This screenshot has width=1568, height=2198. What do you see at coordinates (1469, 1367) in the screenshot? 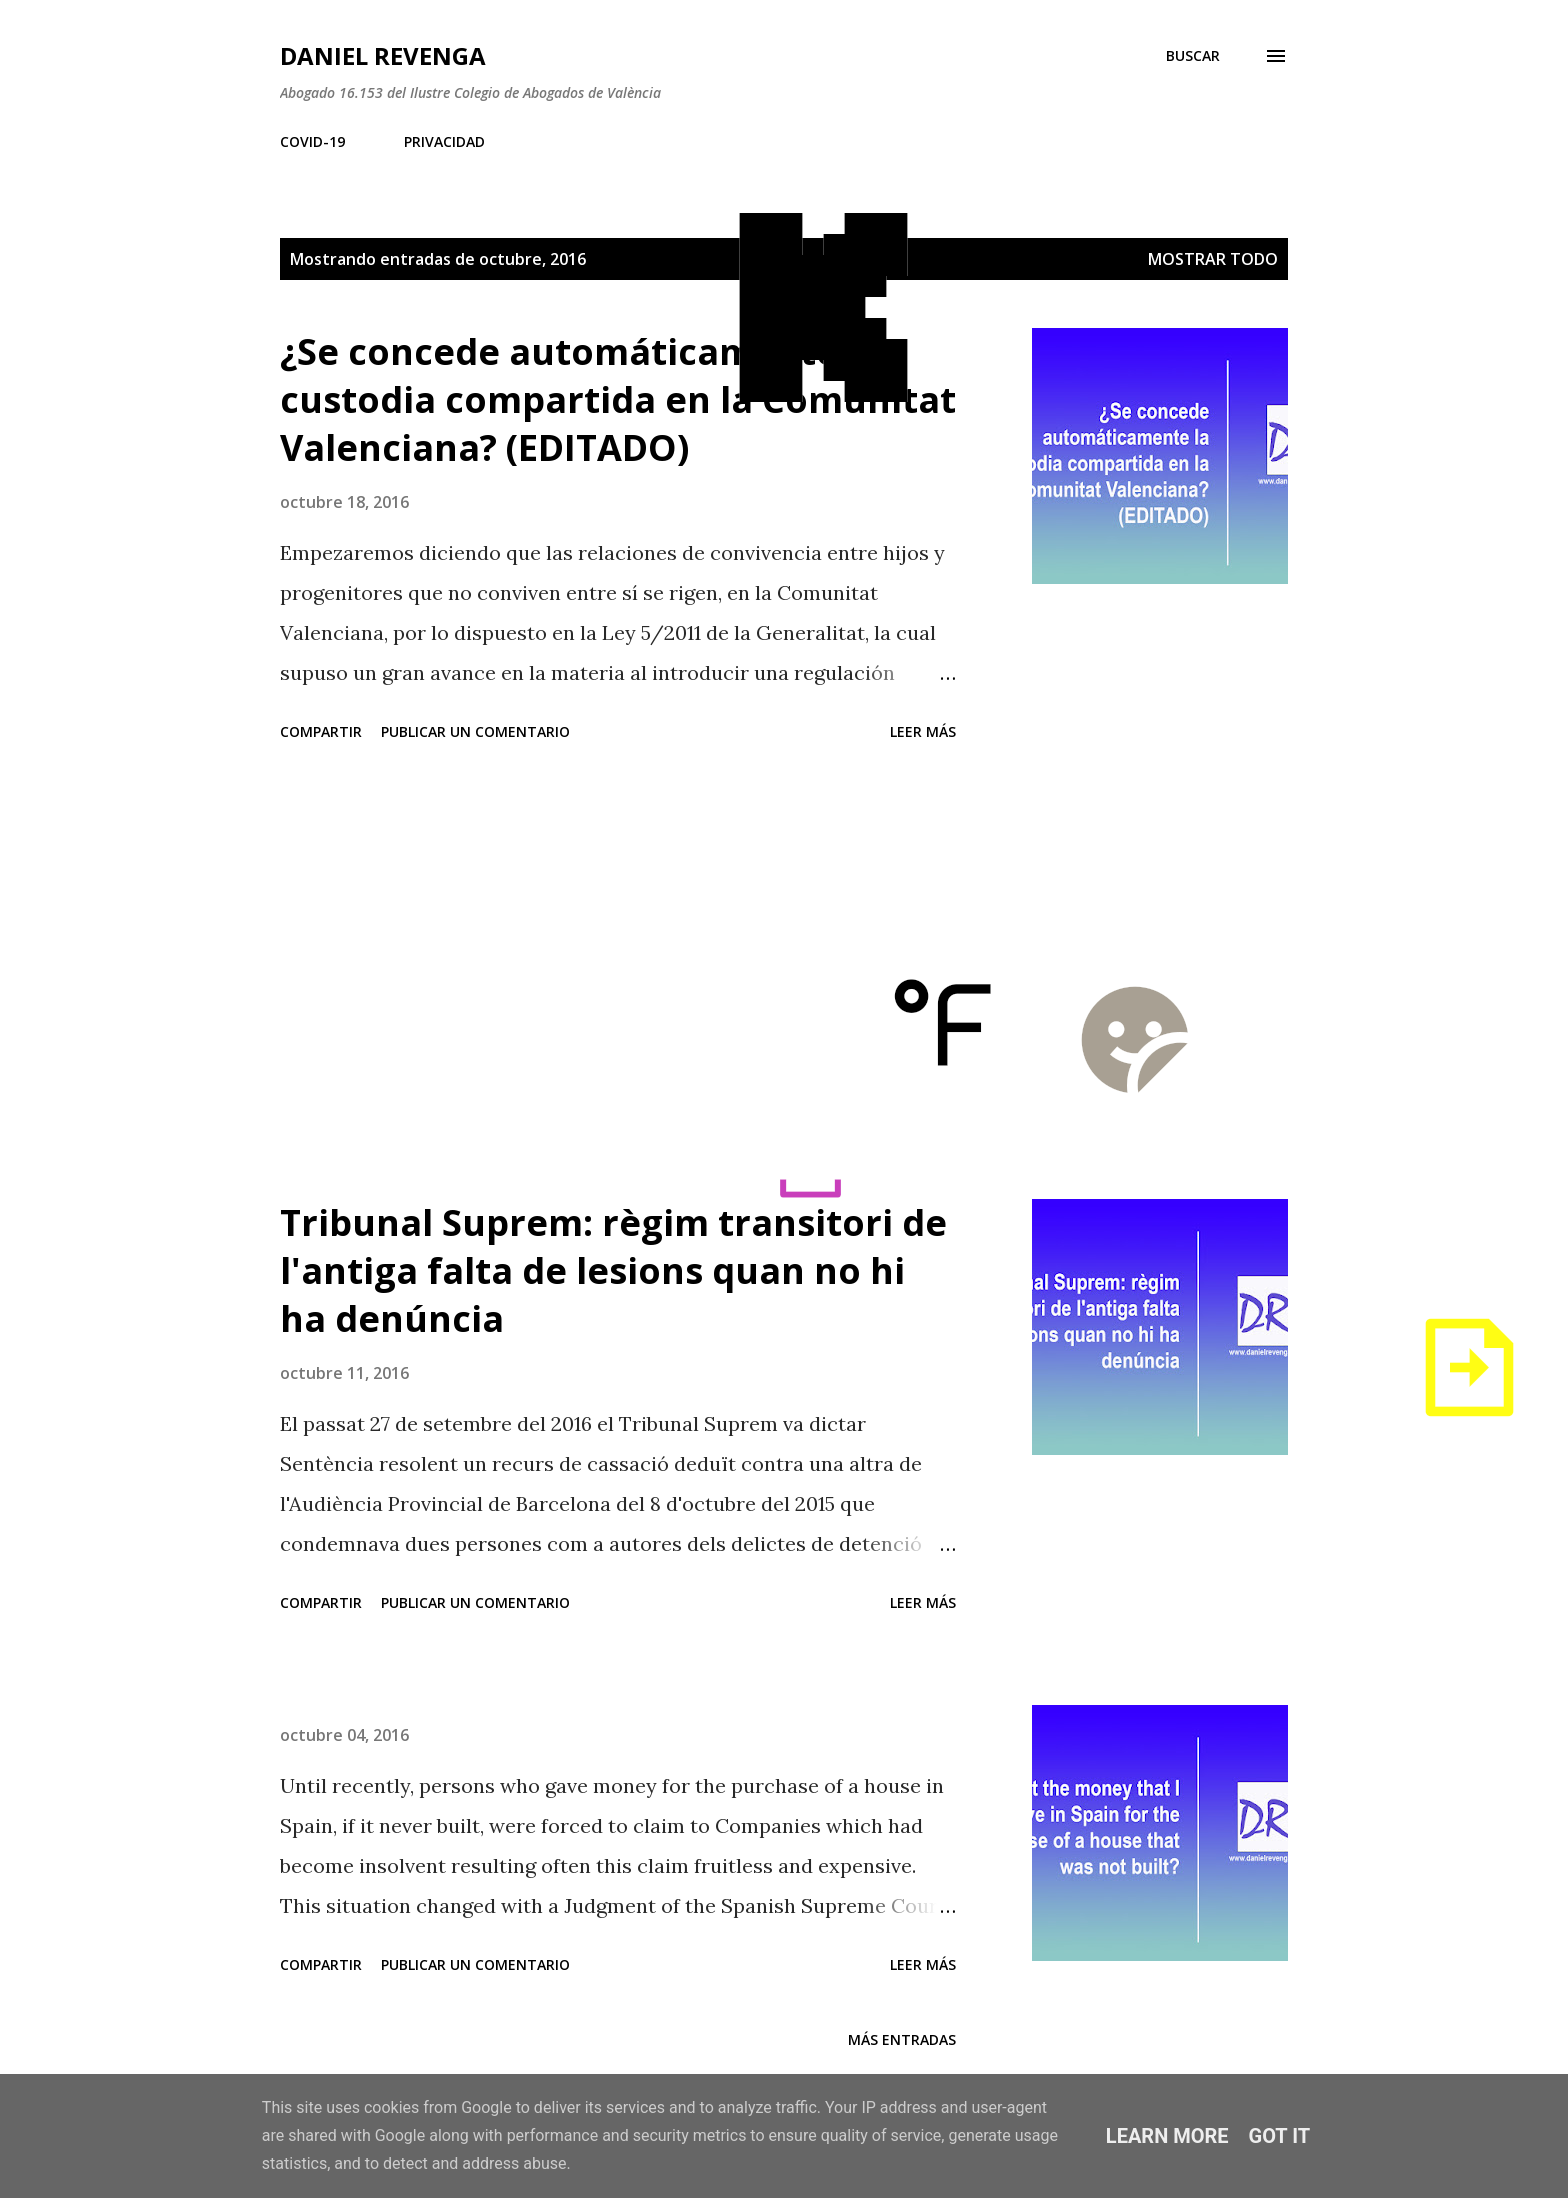
I see `transfer or export a file` at bounding box center [1469, 1367].